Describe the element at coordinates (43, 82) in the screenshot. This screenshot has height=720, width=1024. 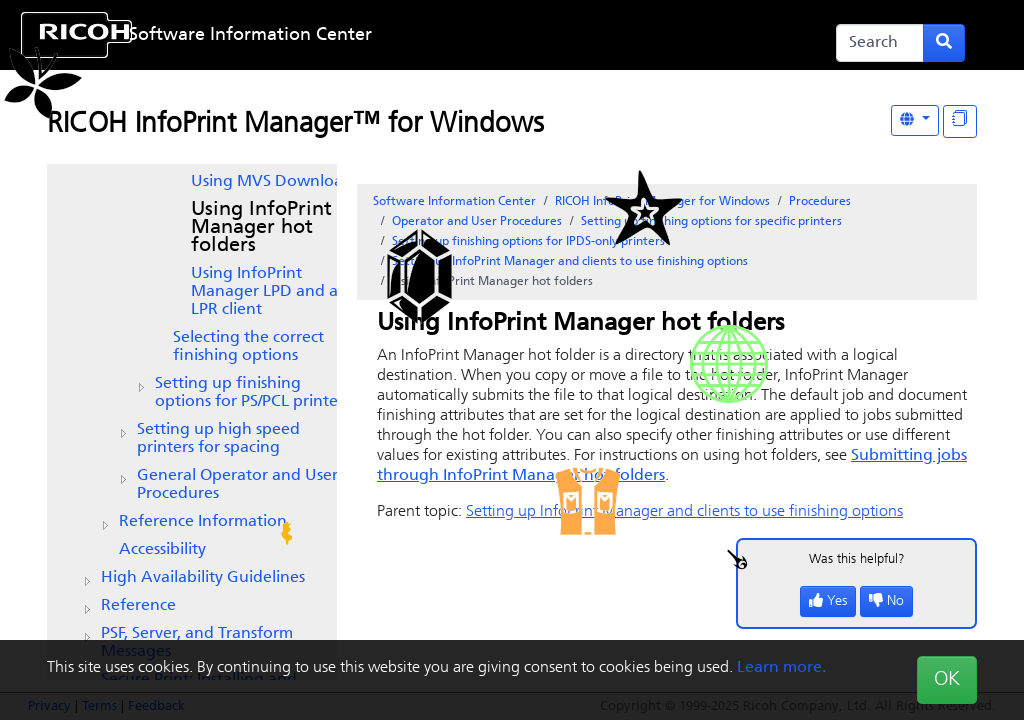
I see `nature or wildlife category indicator` at that location.